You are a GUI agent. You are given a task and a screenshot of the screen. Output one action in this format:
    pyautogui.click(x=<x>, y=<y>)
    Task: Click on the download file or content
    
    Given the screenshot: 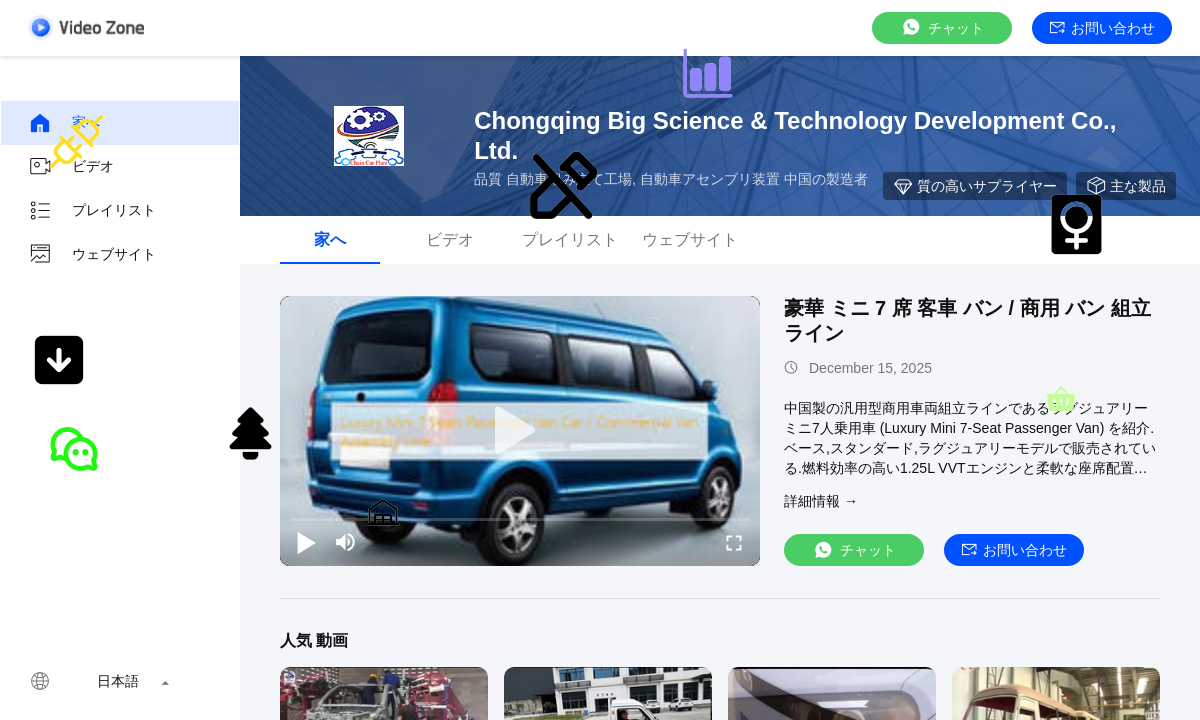 What is the action you would take?
    pyautogui.click(x=59, y=360)
    